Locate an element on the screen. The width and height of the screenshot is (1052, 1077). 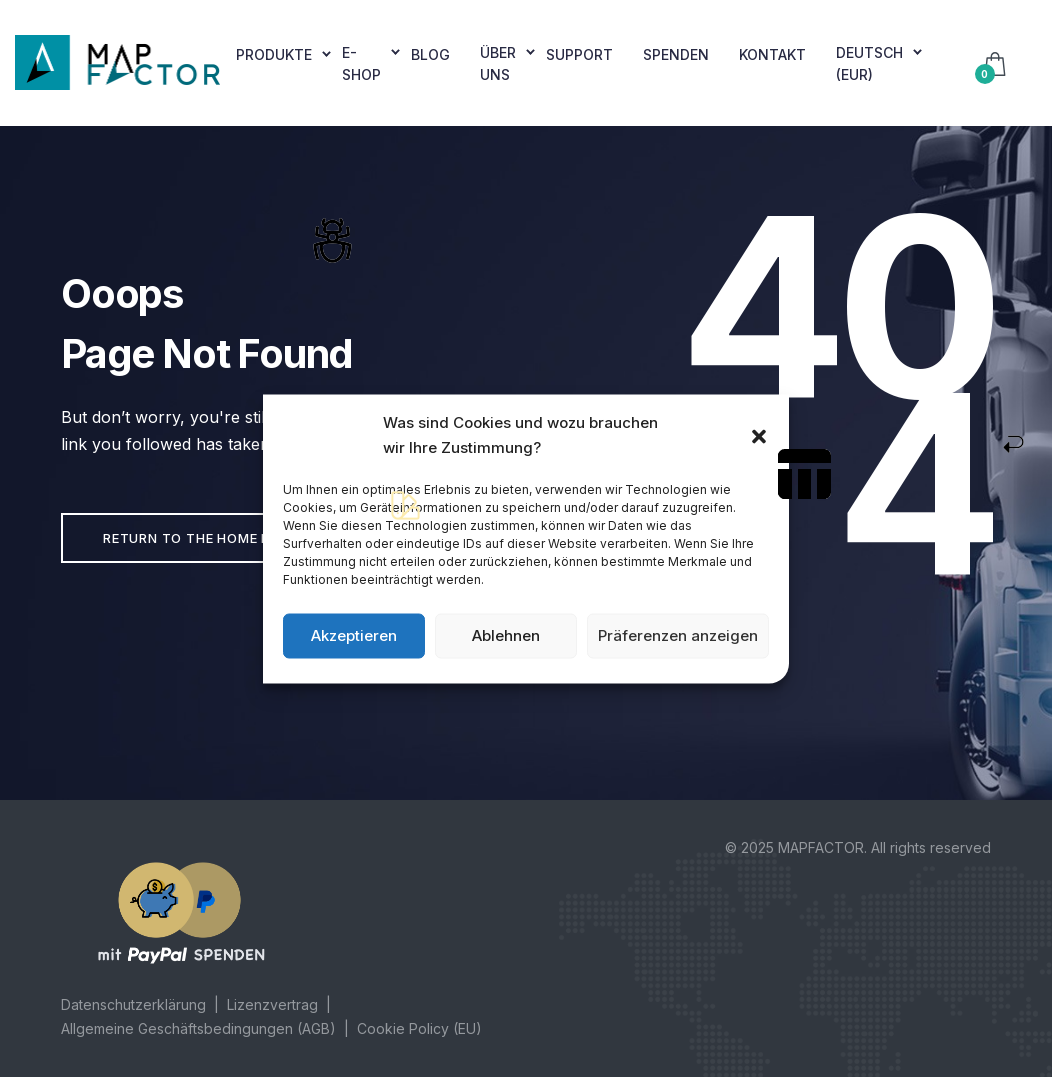
undo or go back to previous state is located at coordinates (1013, 443).